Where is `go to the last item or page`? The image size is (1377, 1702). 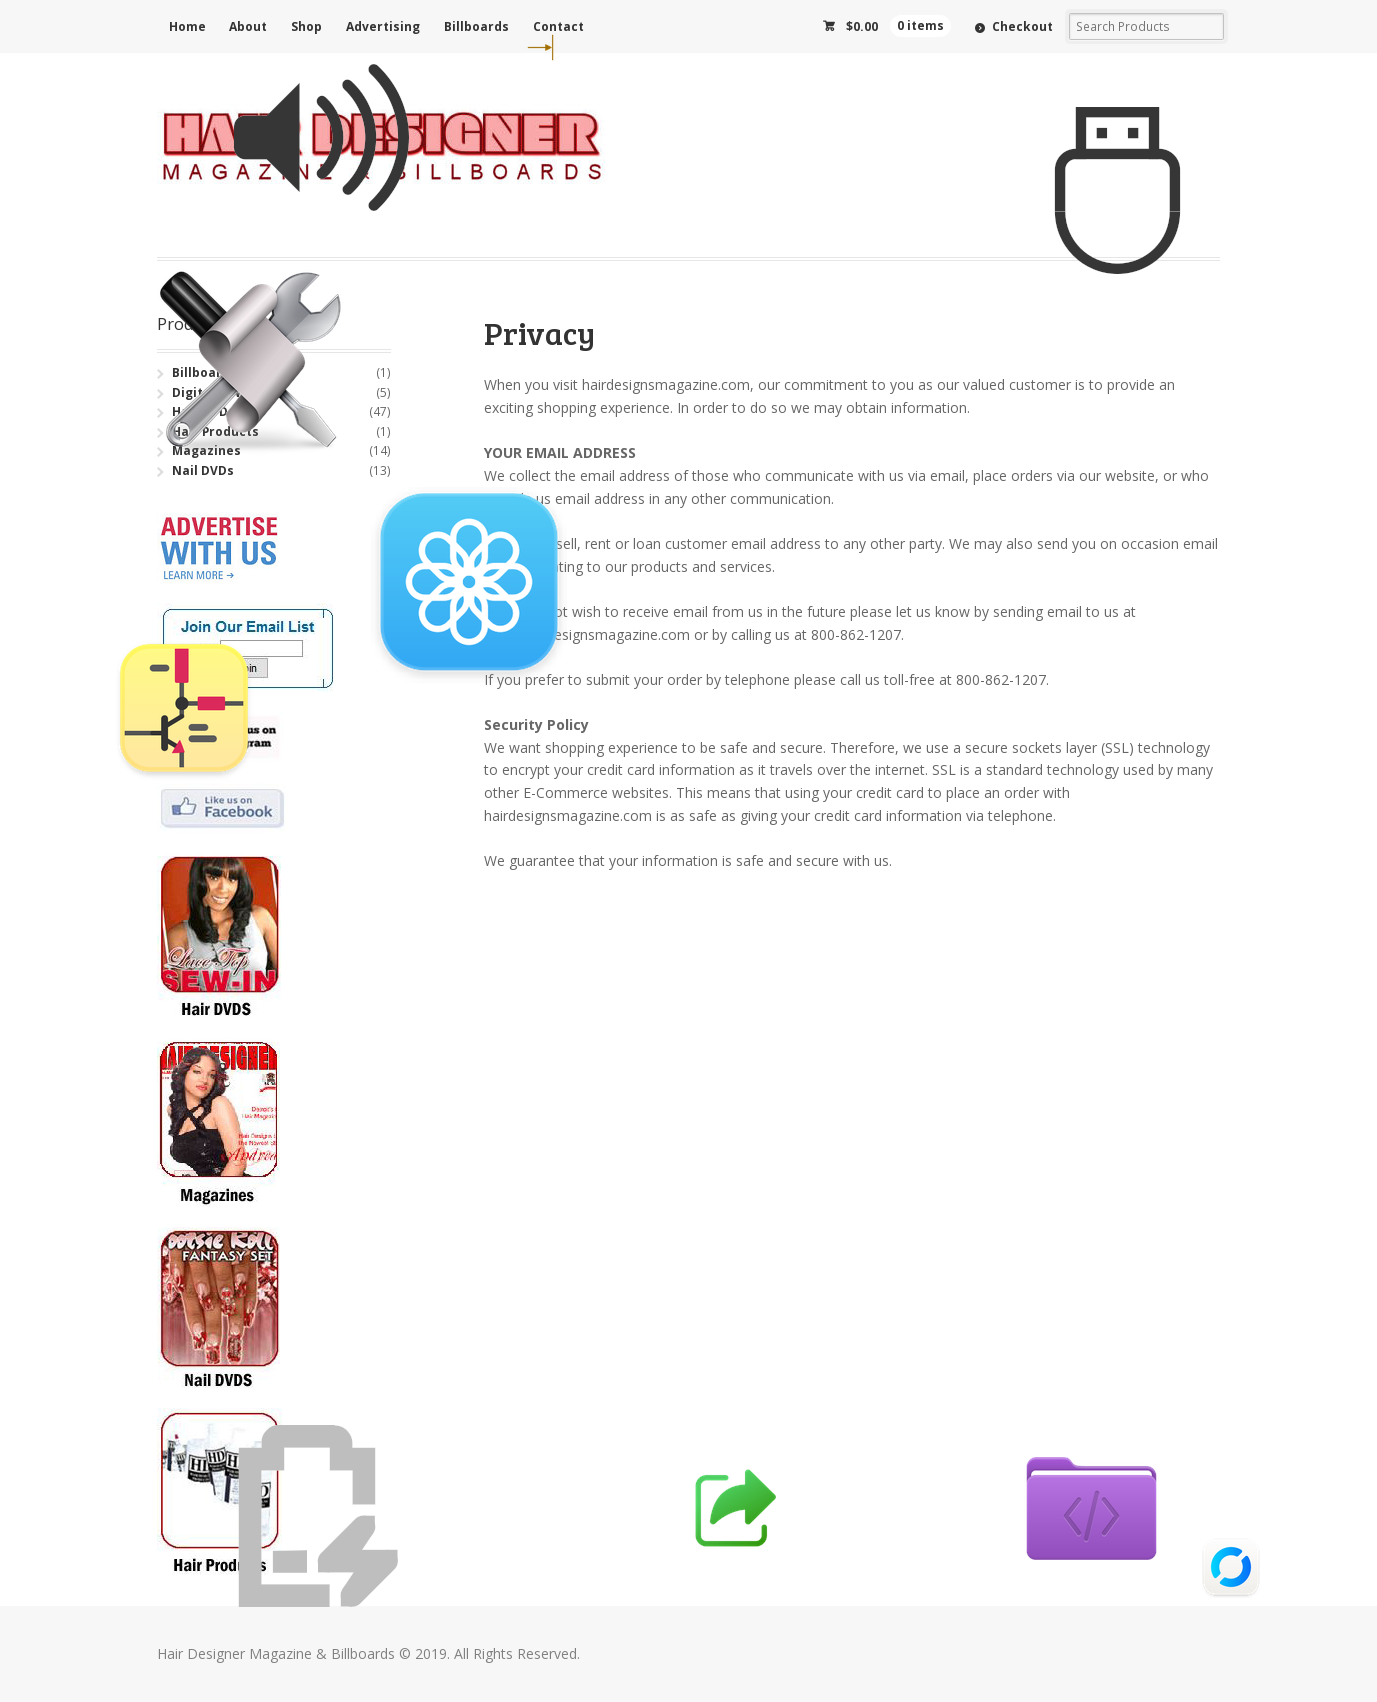
go to the last item or page is located at coordinates (540, 47).